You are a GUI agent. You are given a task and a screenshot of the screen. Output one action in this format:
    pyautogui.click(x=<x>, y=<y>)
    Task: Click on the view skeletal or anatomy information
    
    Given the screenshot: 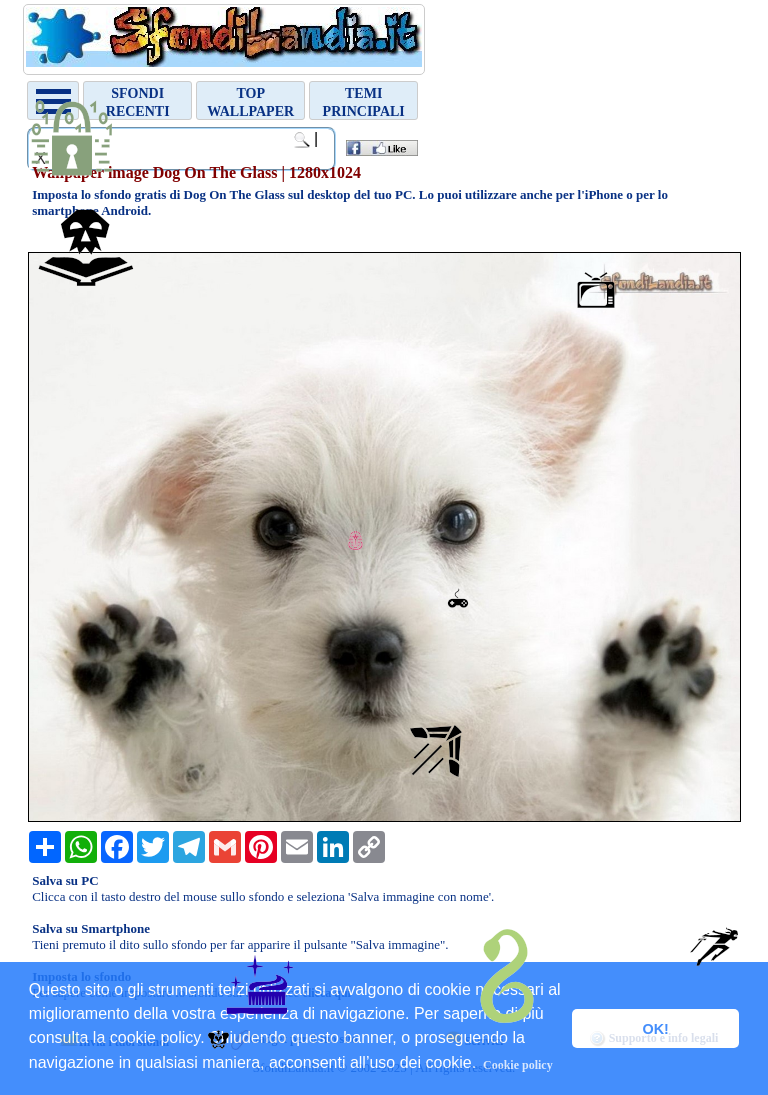 What is the action you would take?
    pyautogui.click(x=218, y=1040)
    